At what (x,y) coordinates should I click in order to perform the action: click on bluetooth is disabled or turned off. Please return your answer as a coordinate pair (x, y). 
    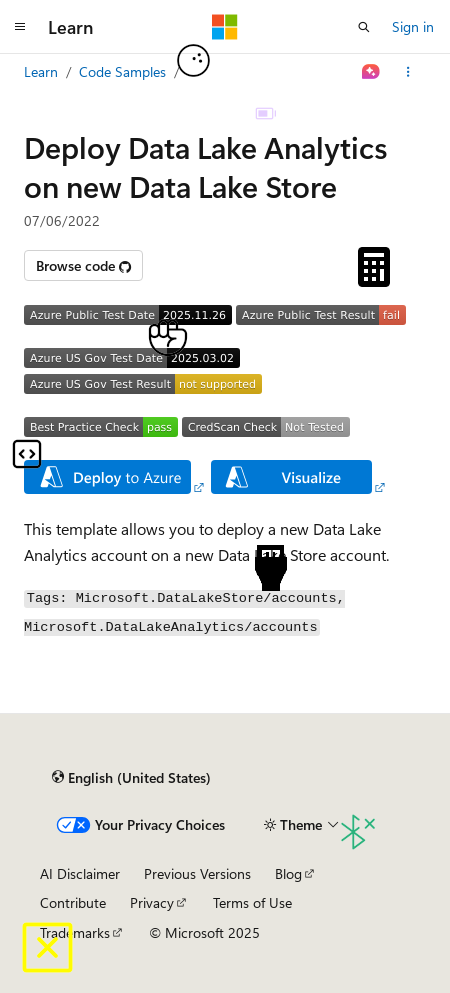
    Looking at the image, I should click on (356, 832).